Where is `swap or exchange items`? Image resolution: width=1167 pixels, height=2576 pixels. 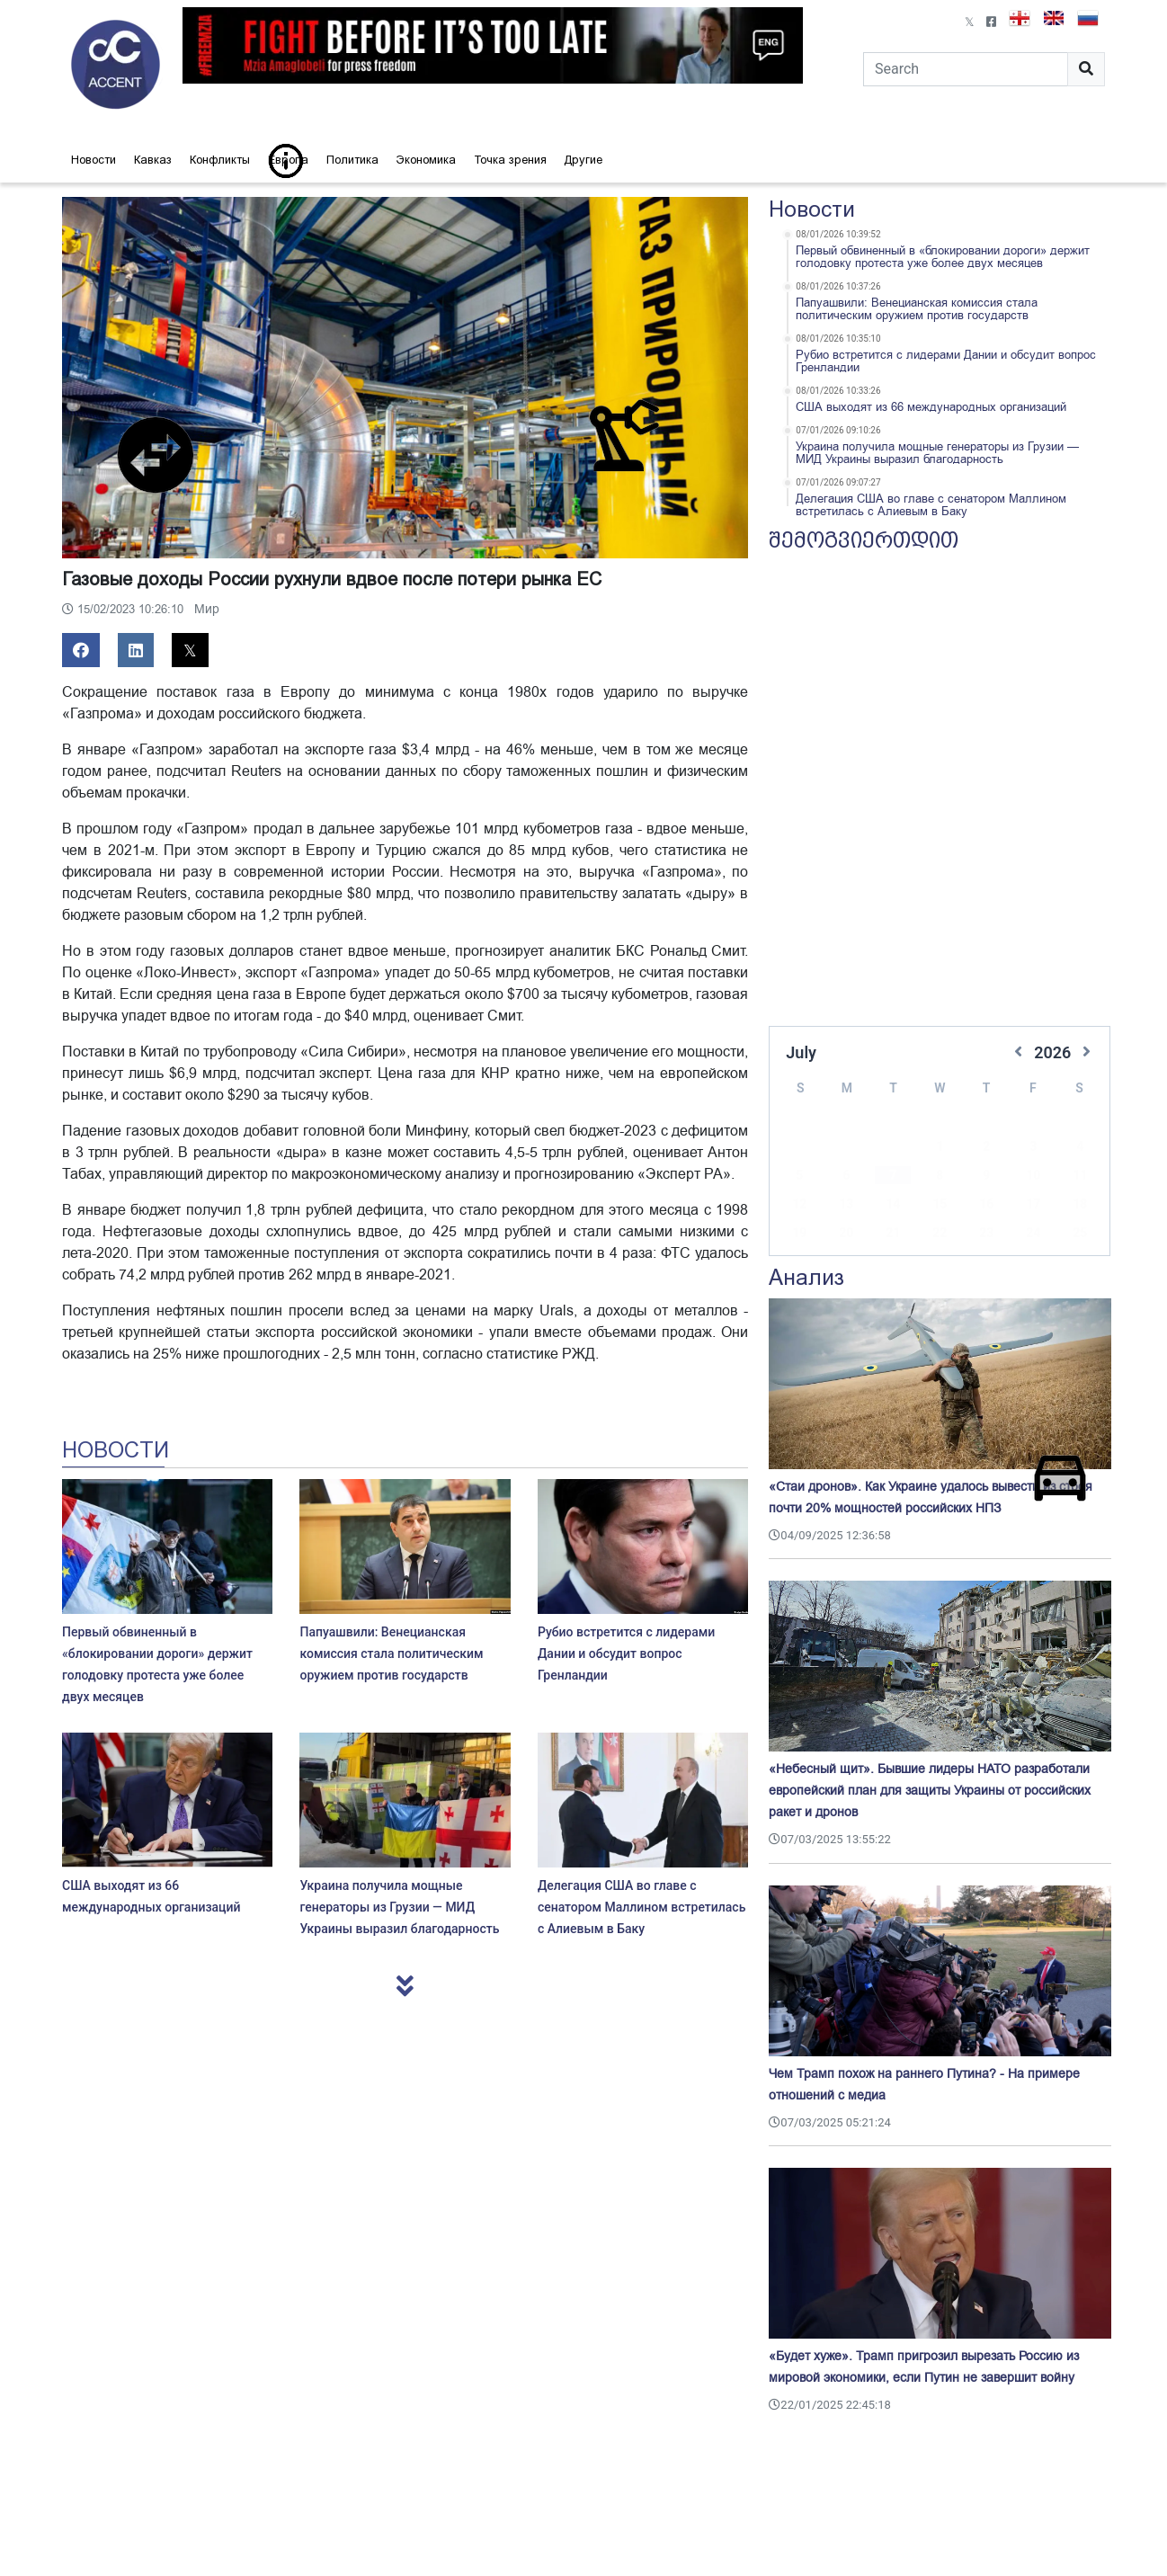 swap or exchange items is located at coordinates (156, 455).